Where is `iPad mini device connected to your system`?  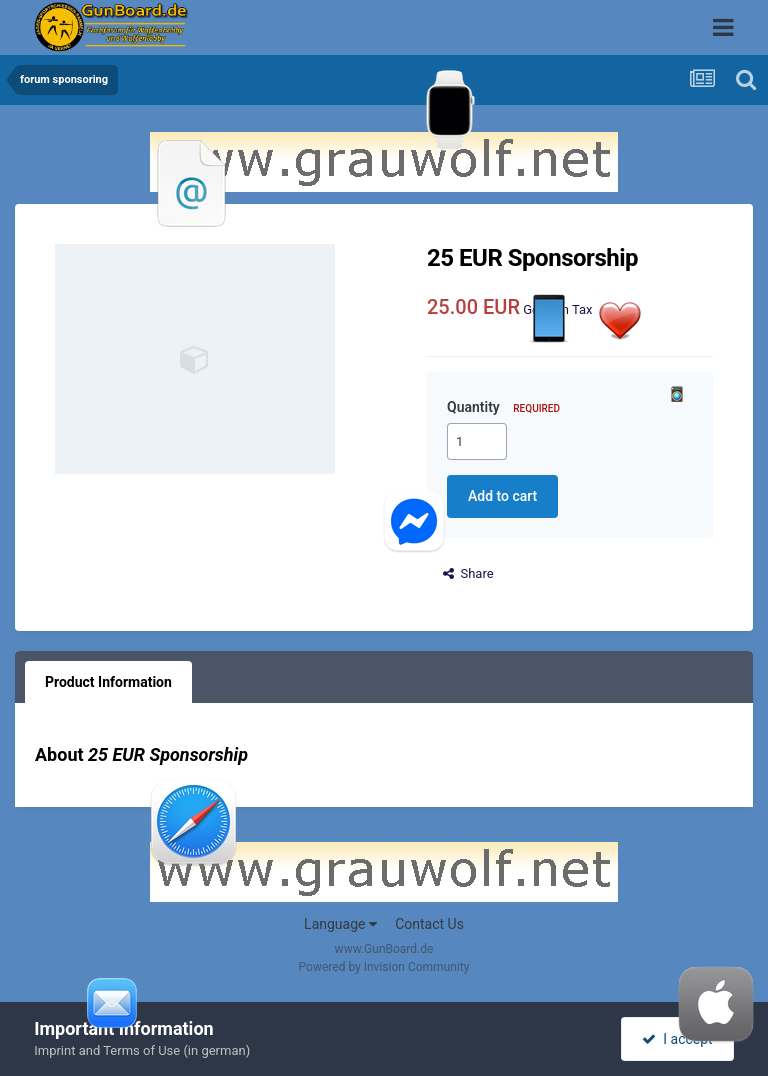
iPad mini device connected to your system is located at coordinates (549, 314).